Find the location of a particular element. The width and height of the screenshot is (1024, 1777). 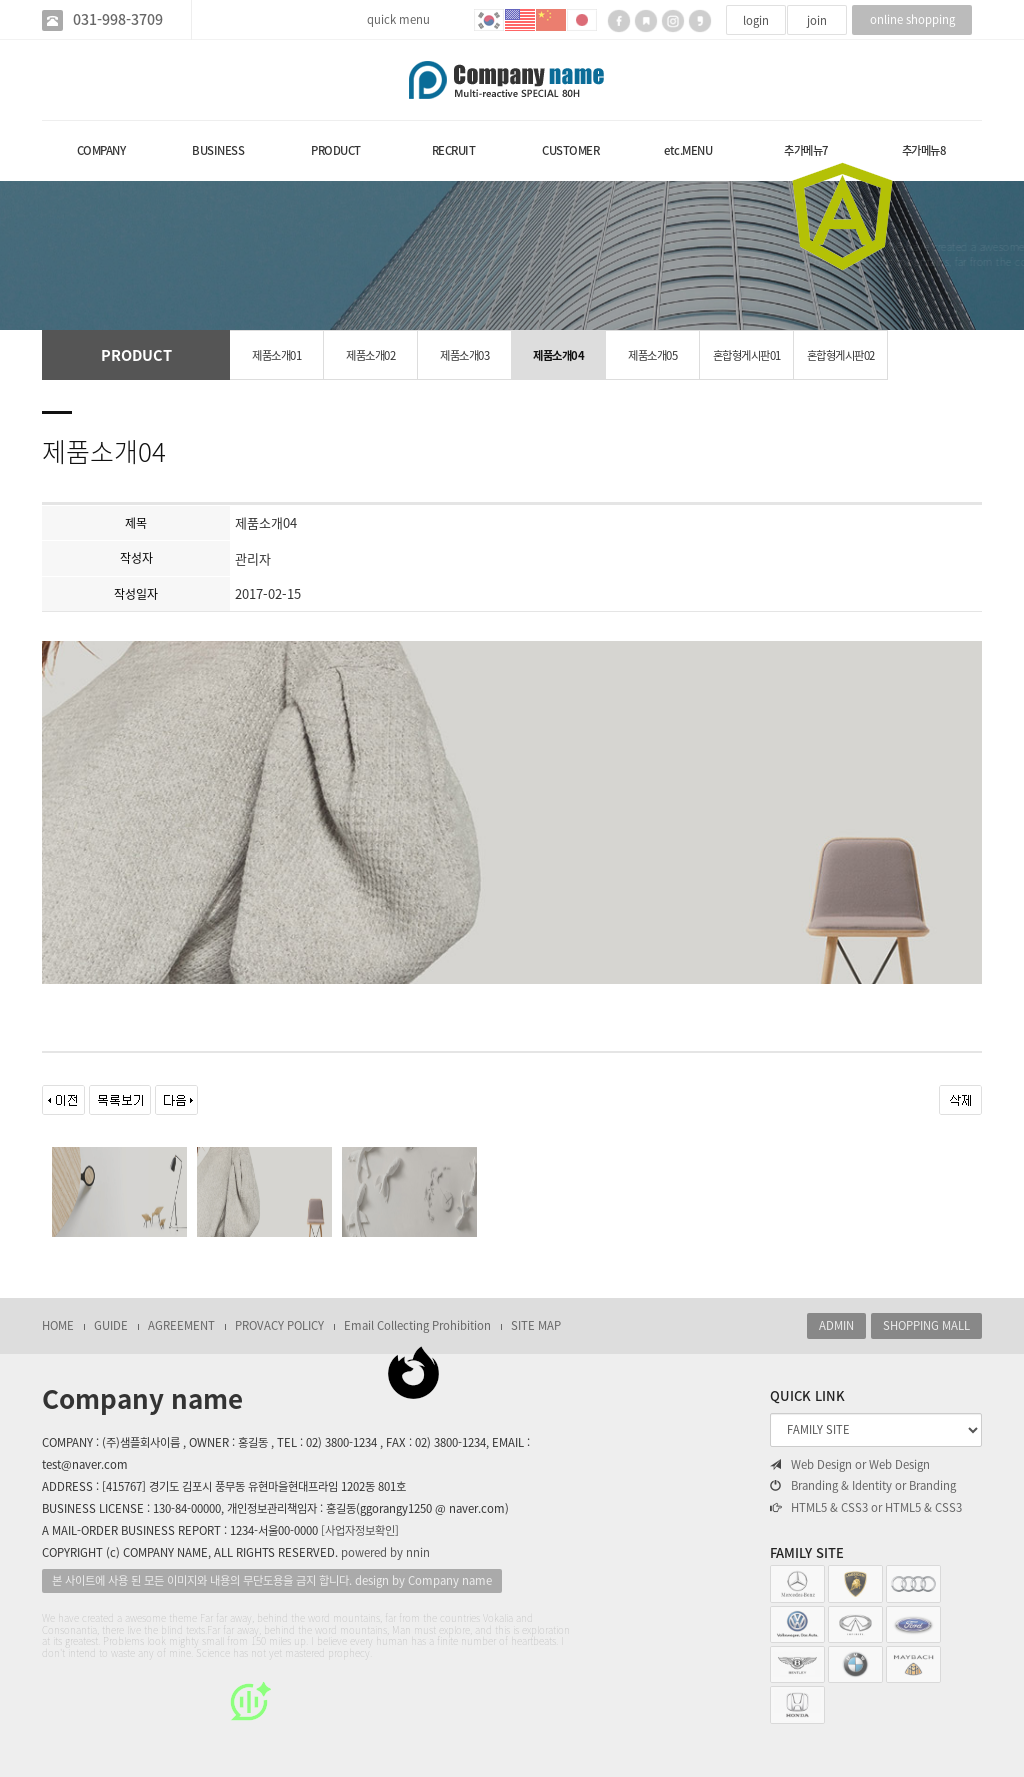

open Firefox browser is located at coordinates (413, 1373).